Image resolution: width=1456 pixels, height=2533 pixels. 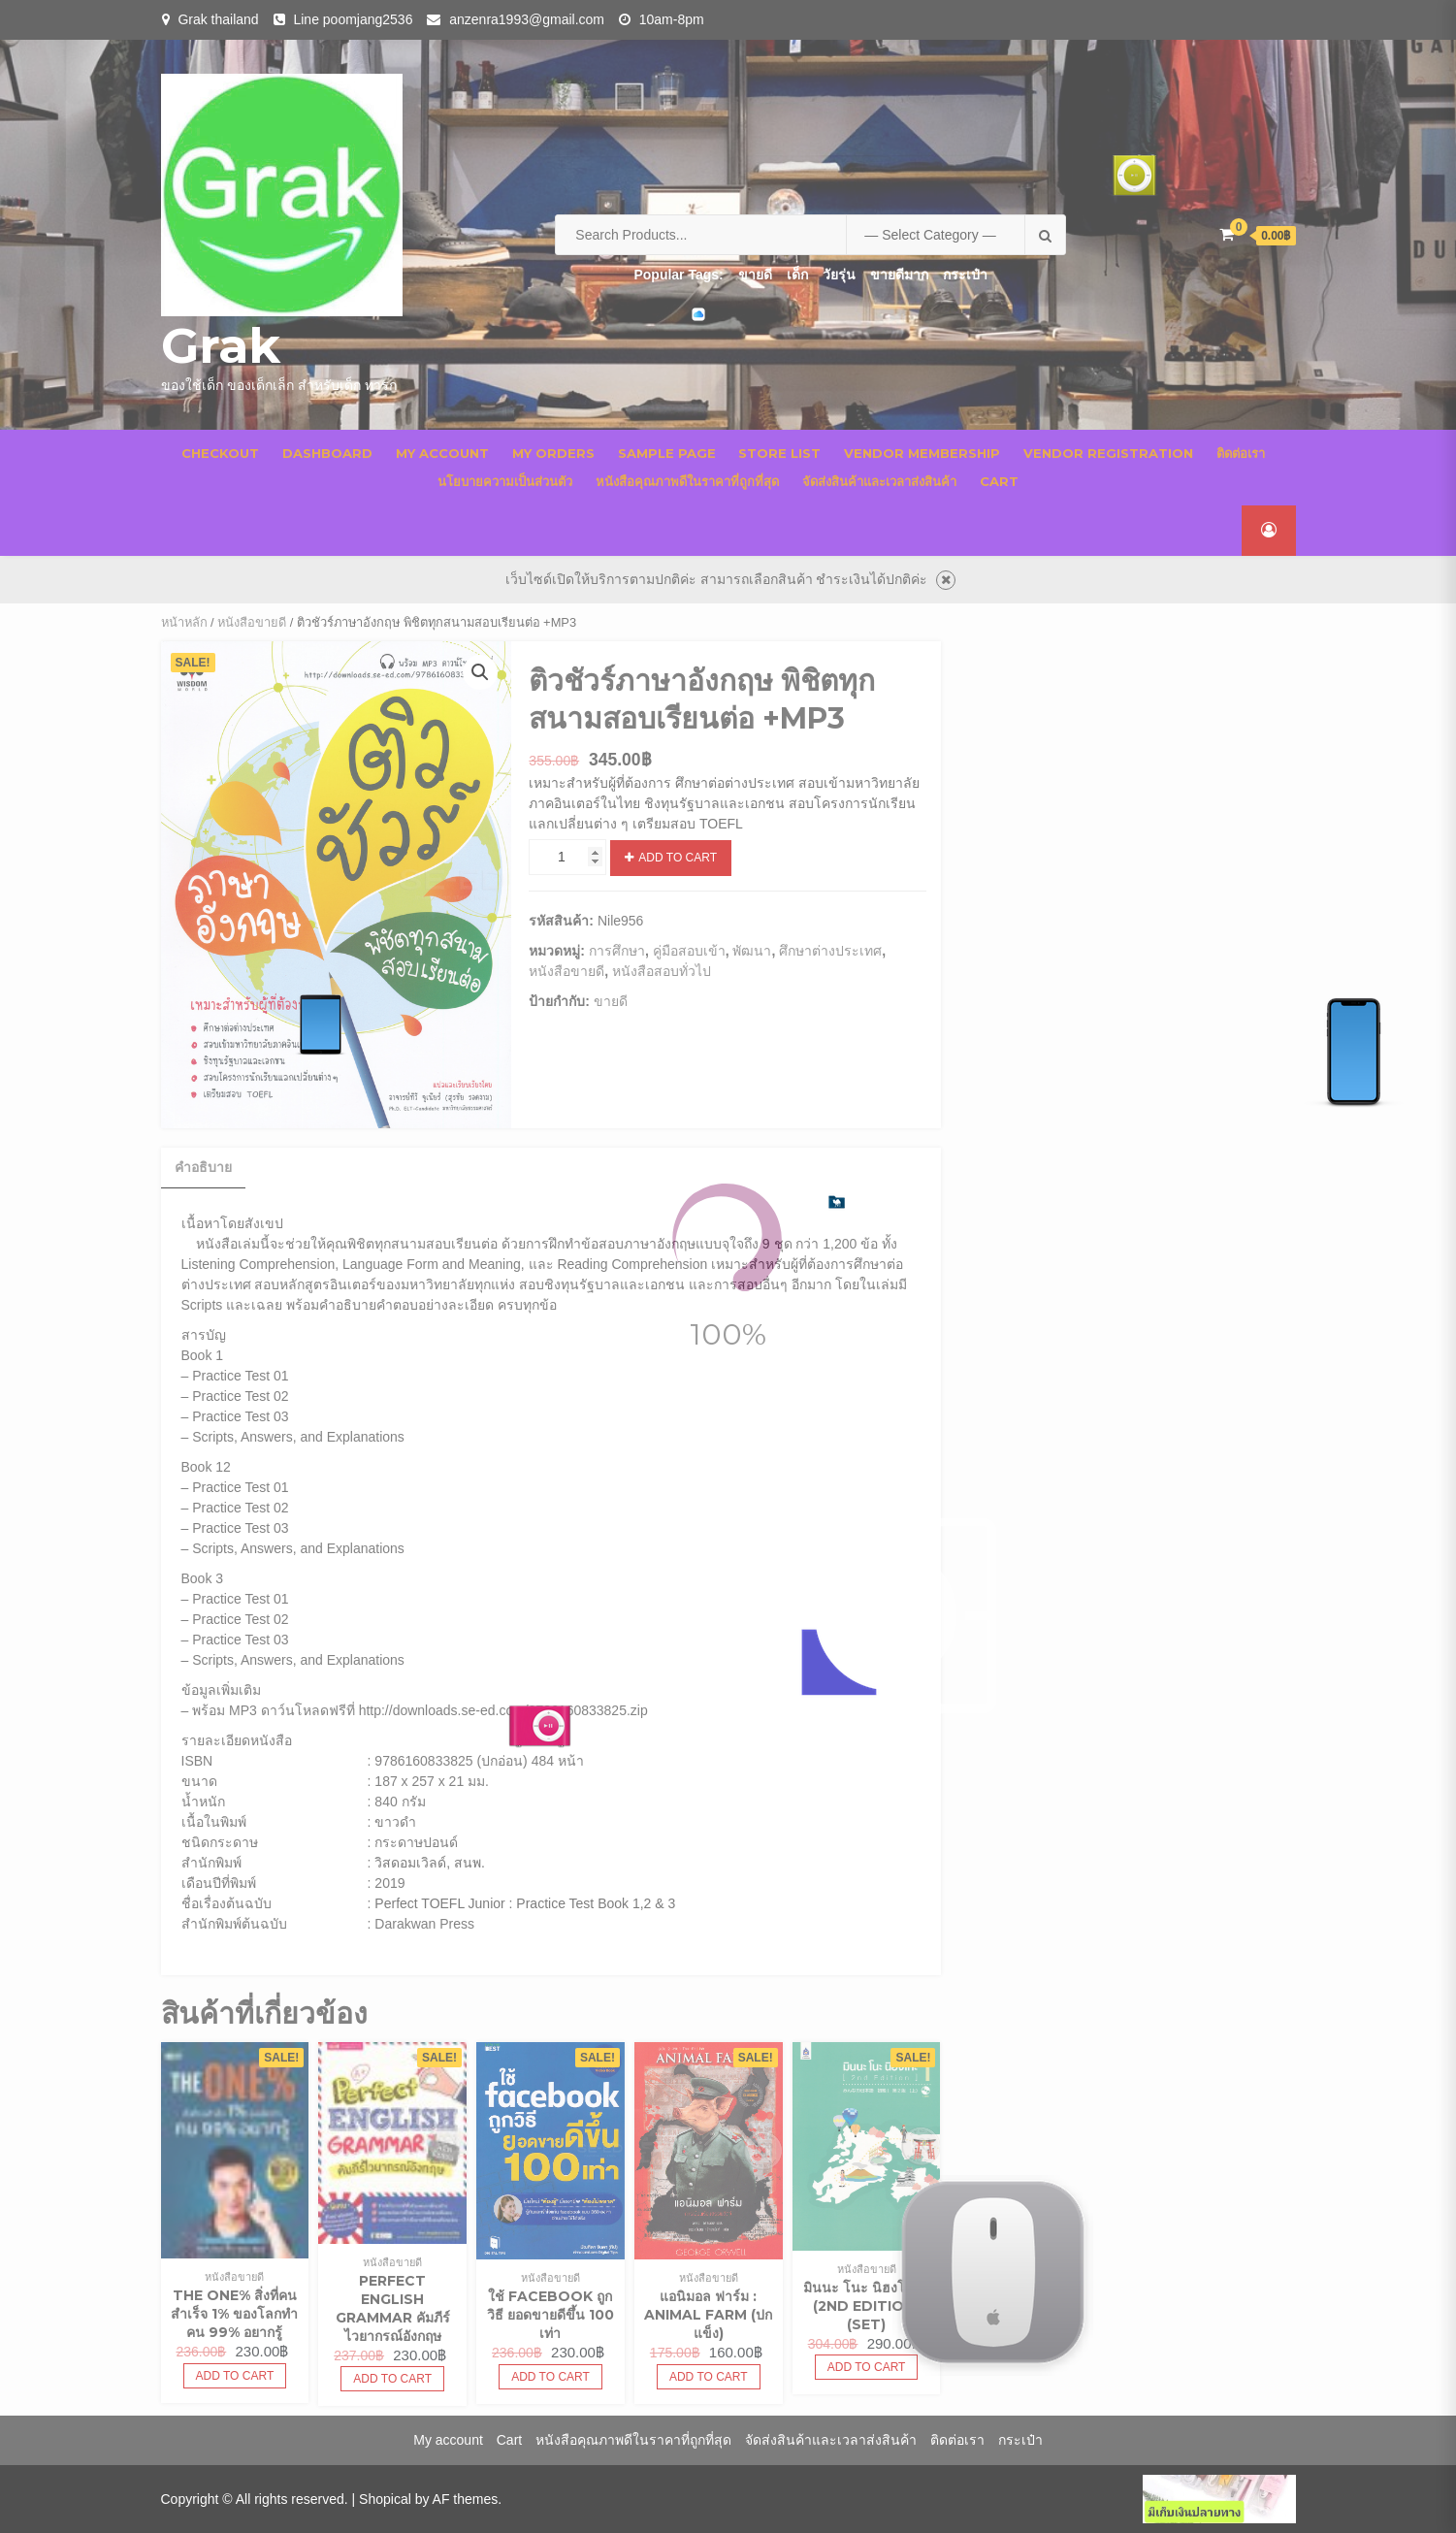 I want to click on iPod shuffle device connected, so click(x=1134, y=175).